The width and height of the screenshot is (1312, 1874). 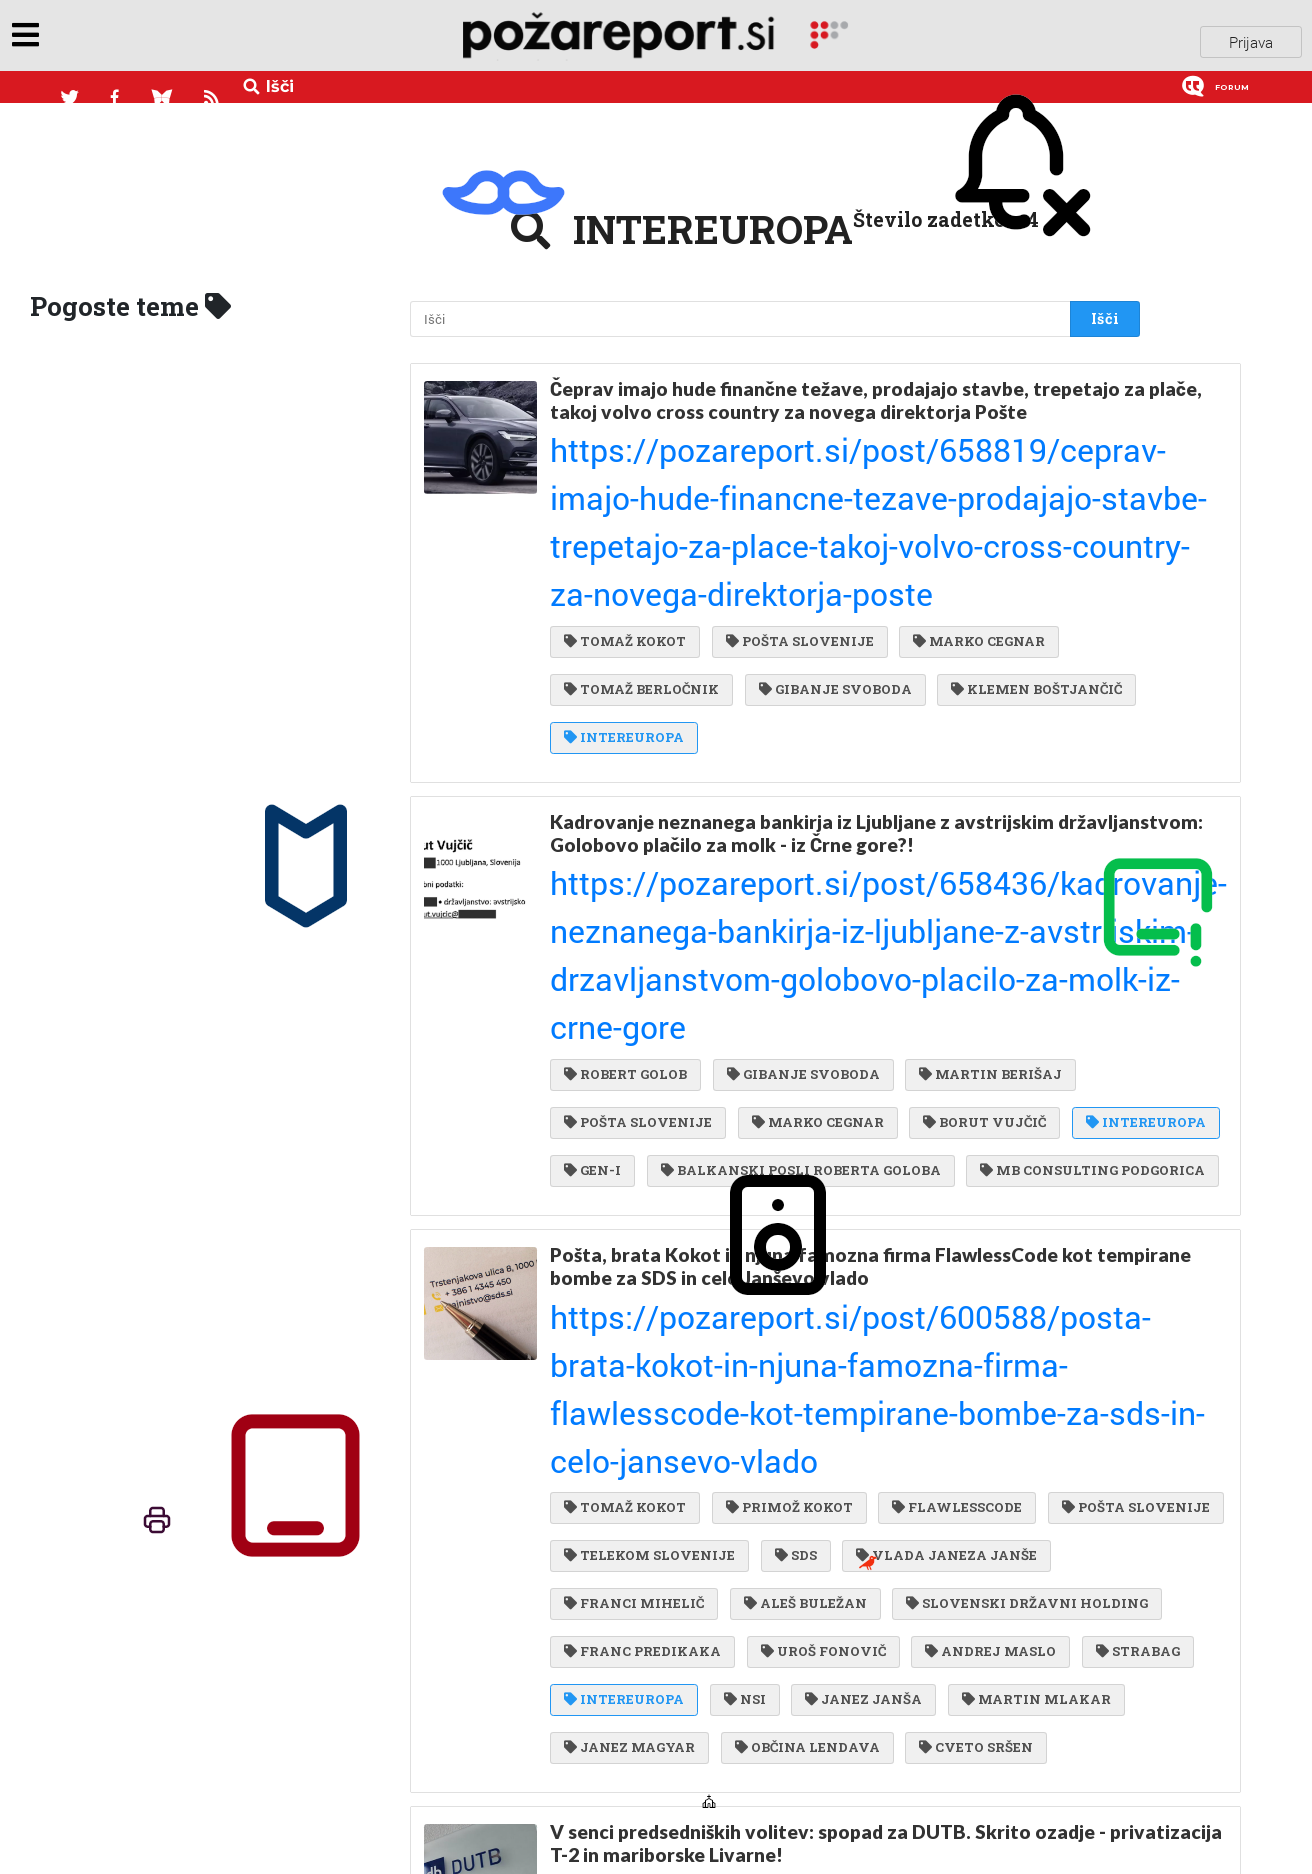 I want to click on view on iPad or tablet device, so click(x=295, y=1485).